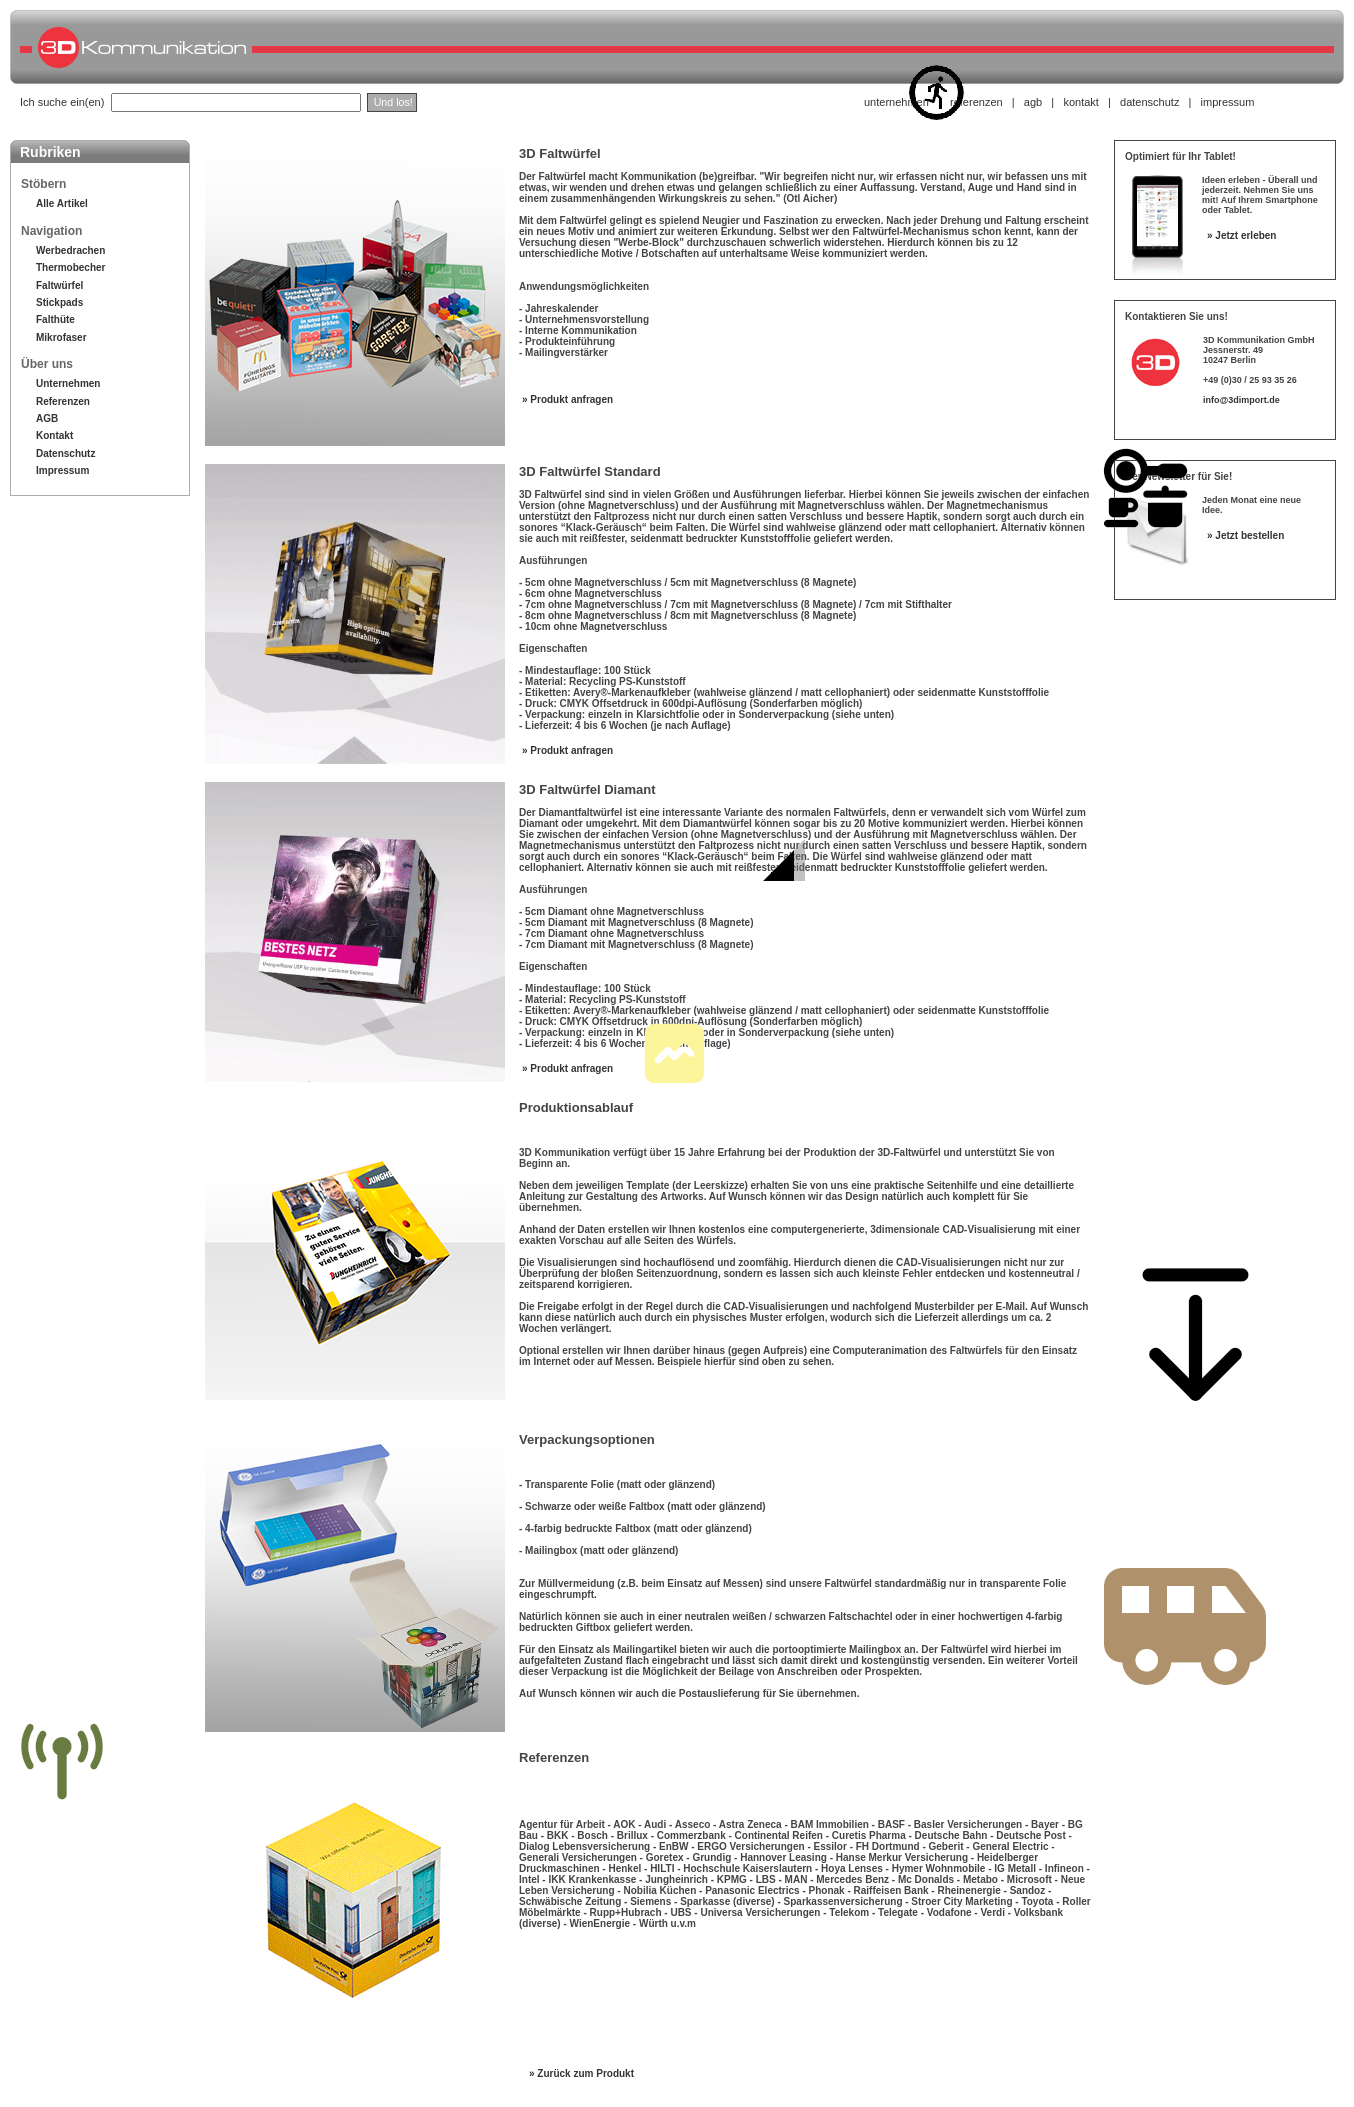 The width and height of the screenshot is (1354, 2107). I want to click on broadcast or transmit a signal, so click(62, 1761).